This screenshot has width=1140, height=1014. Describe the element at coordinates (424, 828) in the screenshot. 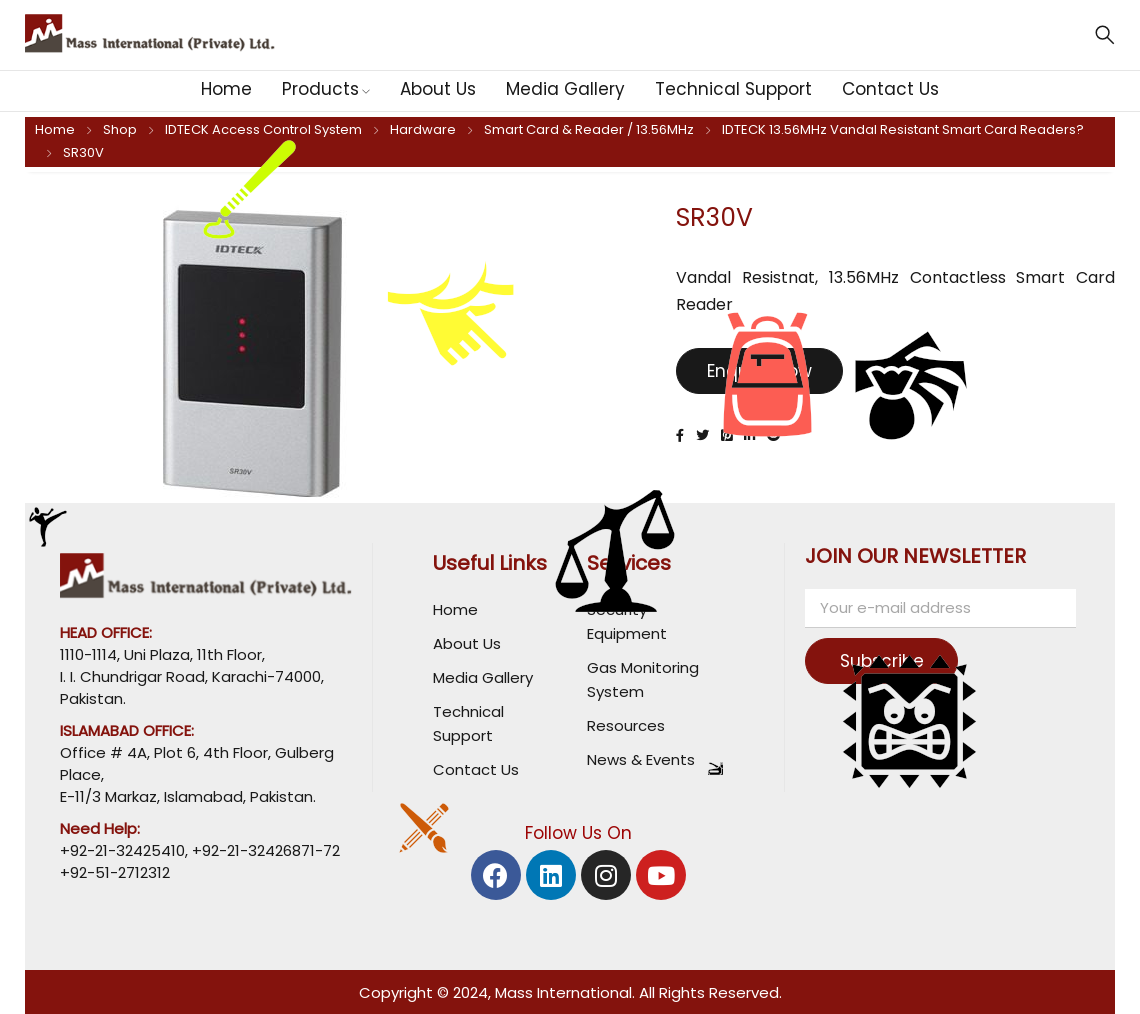

I see `access drawing and editing tools` at that location.